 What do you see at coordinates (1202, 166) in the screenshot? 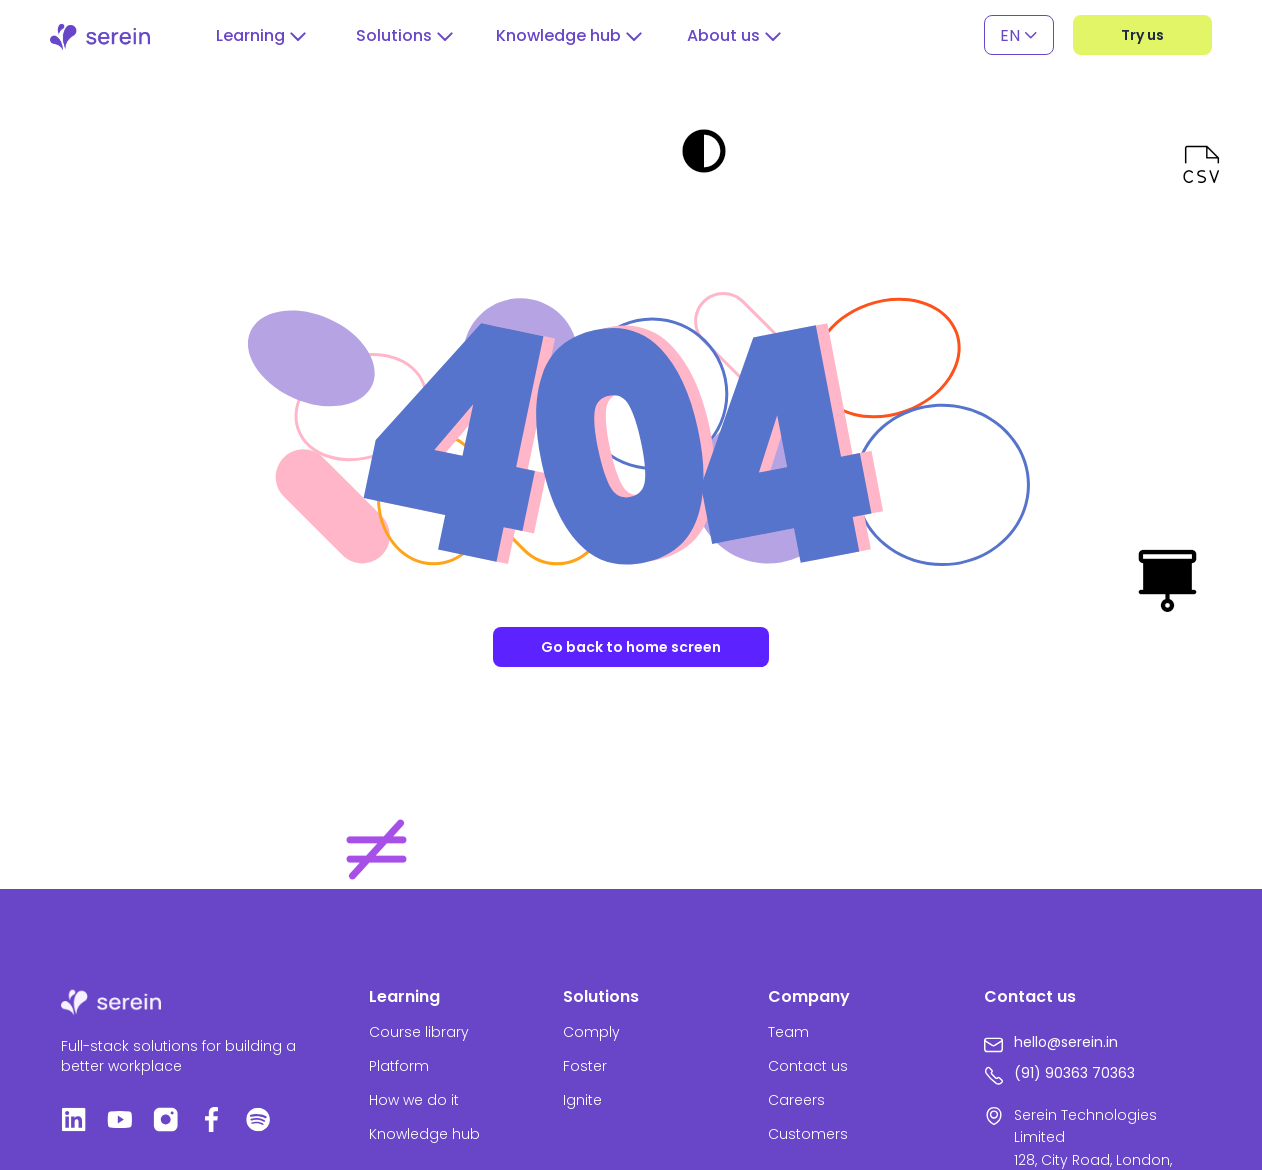
I see `open or view a CSV file` at bounding box center [1202, 166].